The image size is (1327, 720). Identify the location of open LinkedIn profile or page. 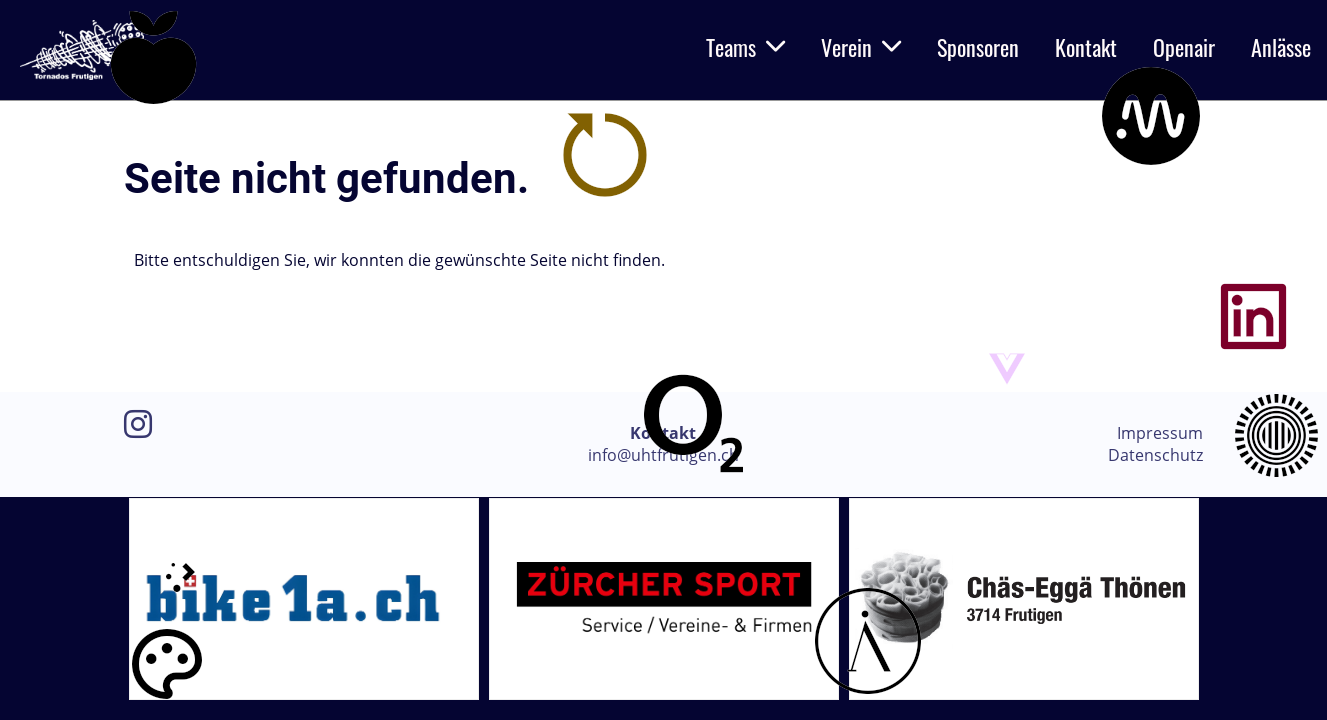
(1253, 316).